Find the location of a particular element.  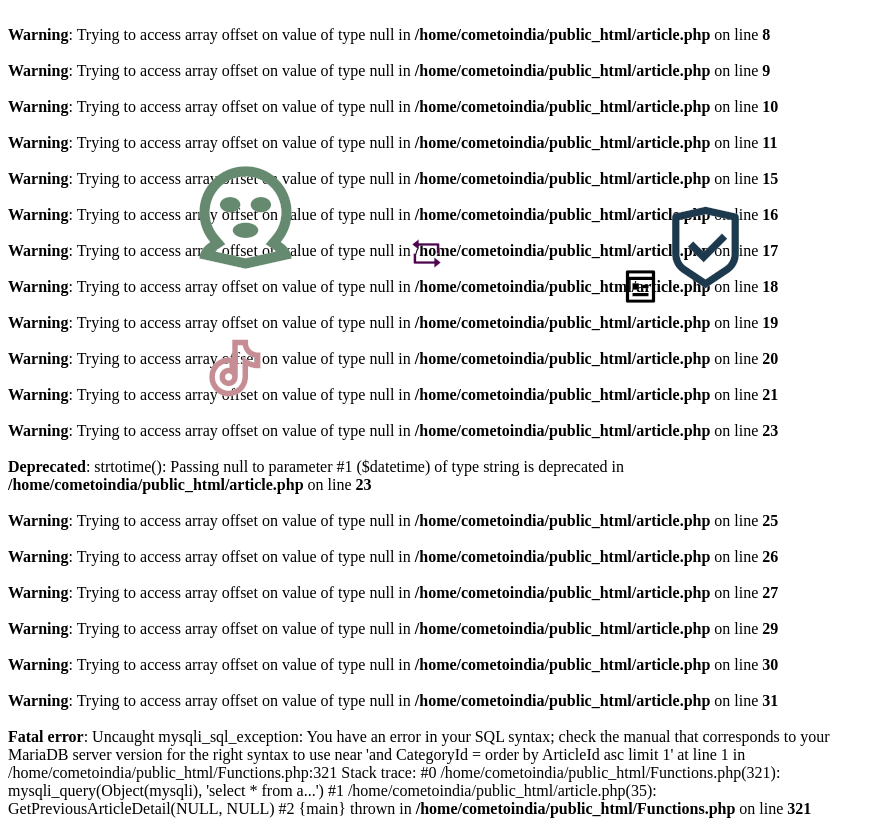

open the tiktok app is located at coordinates (235, 368).